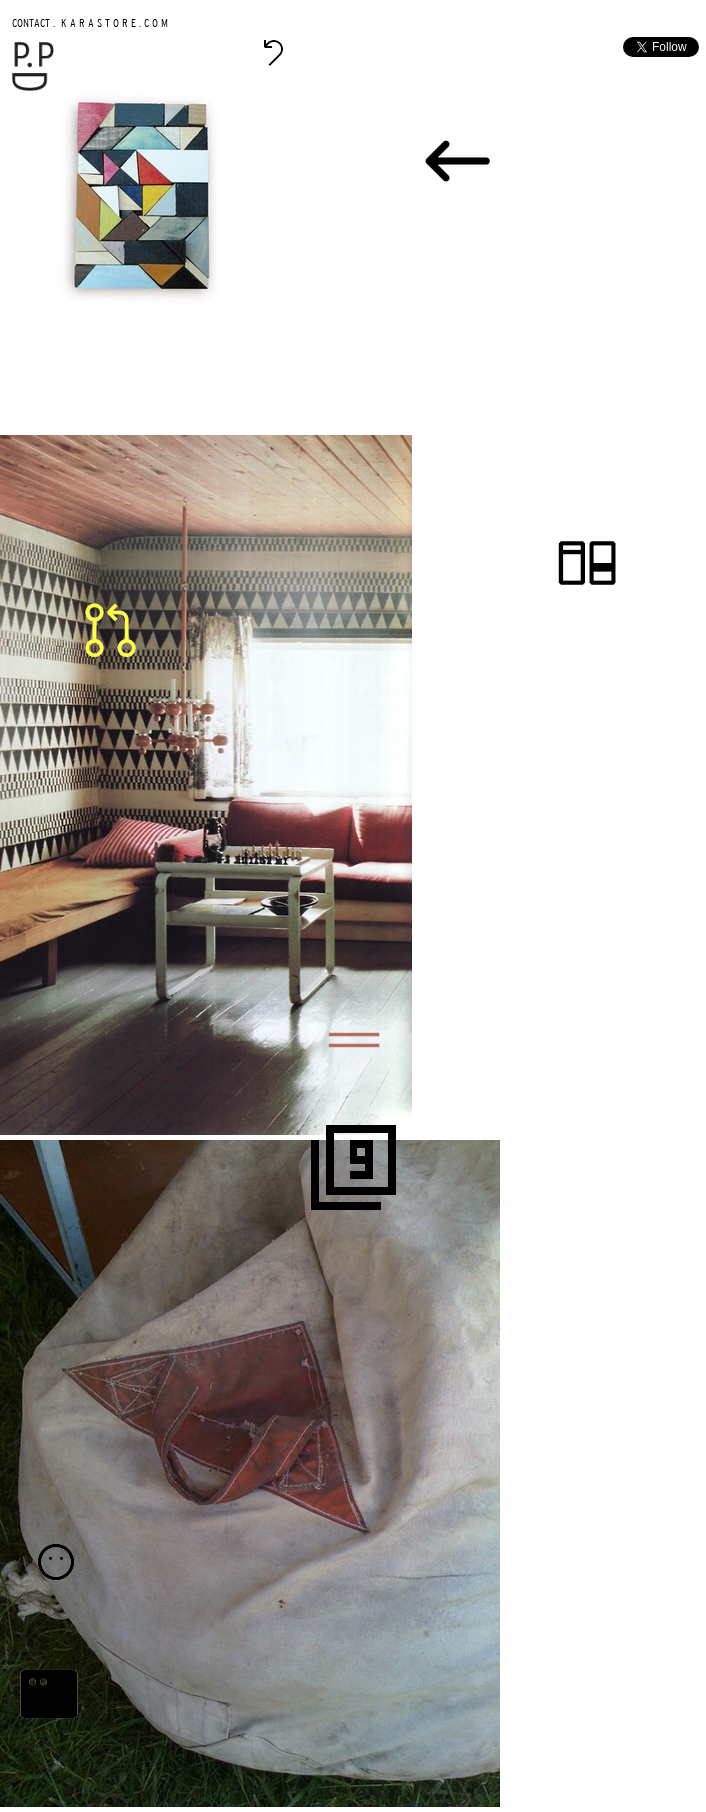 The width and height of the screenshot is (706, 1812). Describe the element at coordinates (457, 161) in the screenshot. I see `go back to previous screen` at that location.